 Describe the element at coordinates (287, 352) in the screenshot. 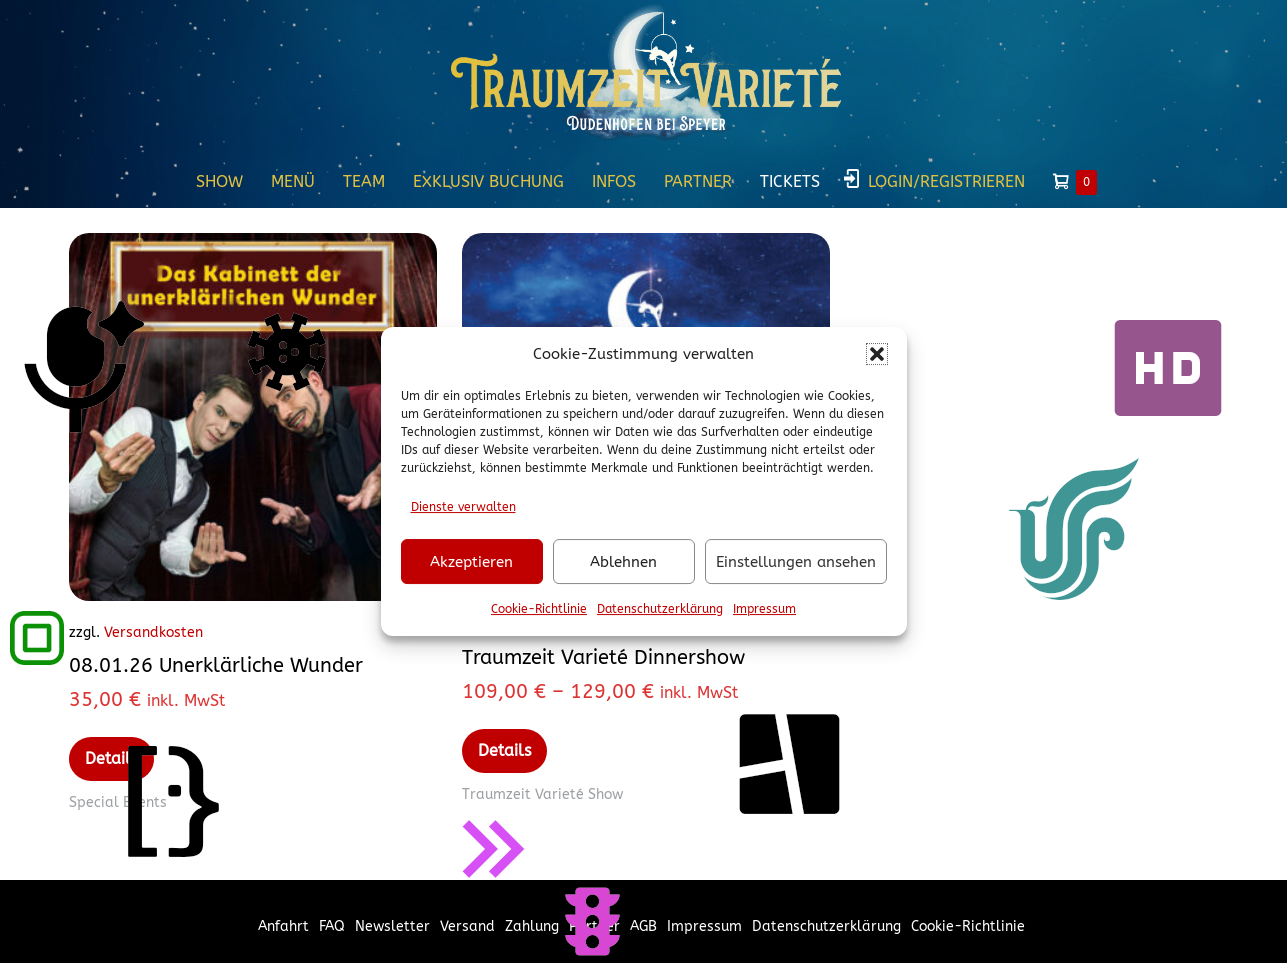

I see `indicates virus or malware detected` at that location.